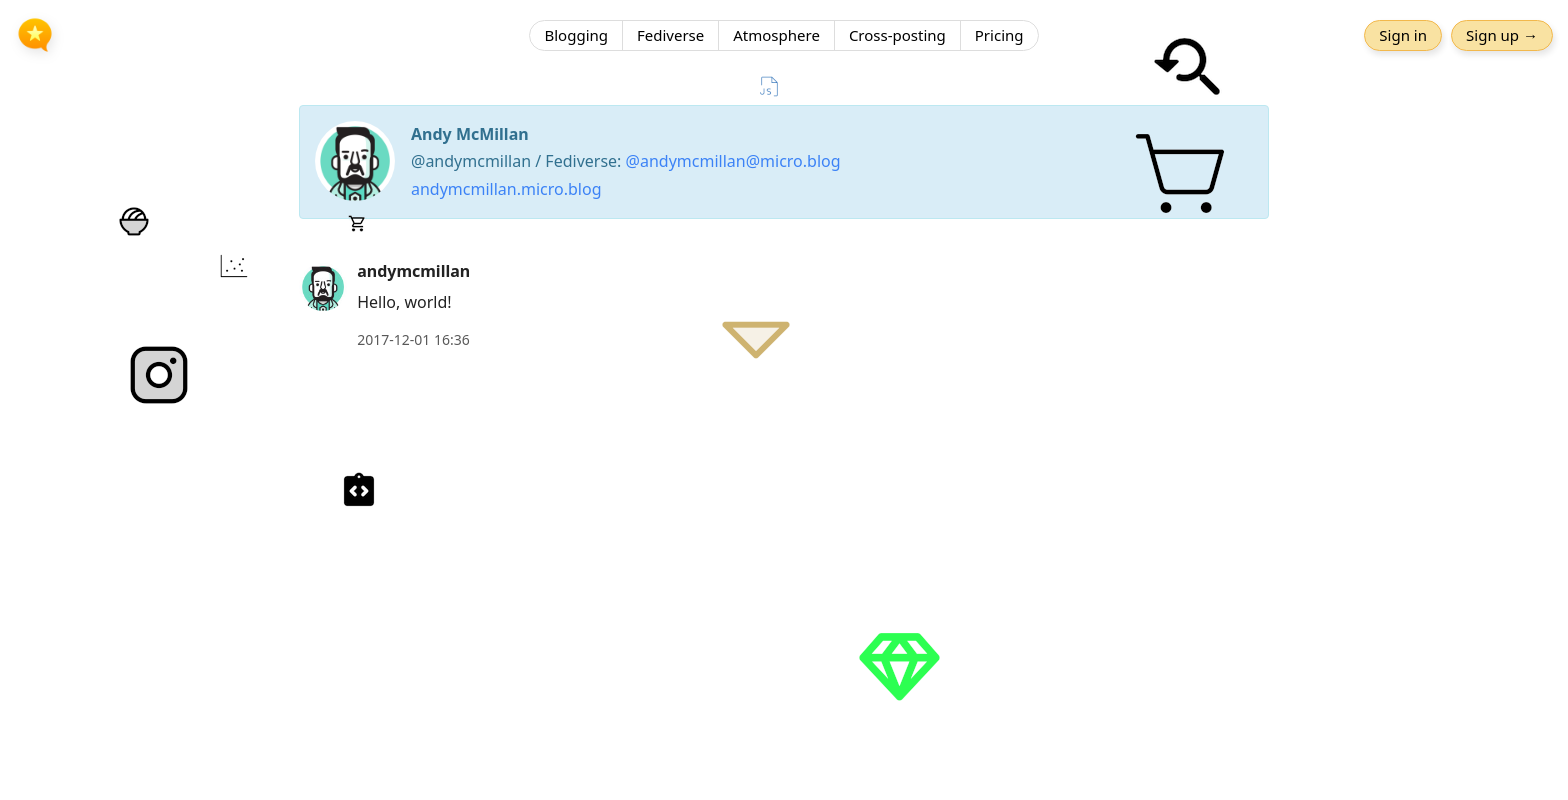 Image resolution: width=1568 pixels, height=800 pixels. Describe the element at coordinates (359, 491) in the screenshot. I see `view integration code or instructions` at that location.